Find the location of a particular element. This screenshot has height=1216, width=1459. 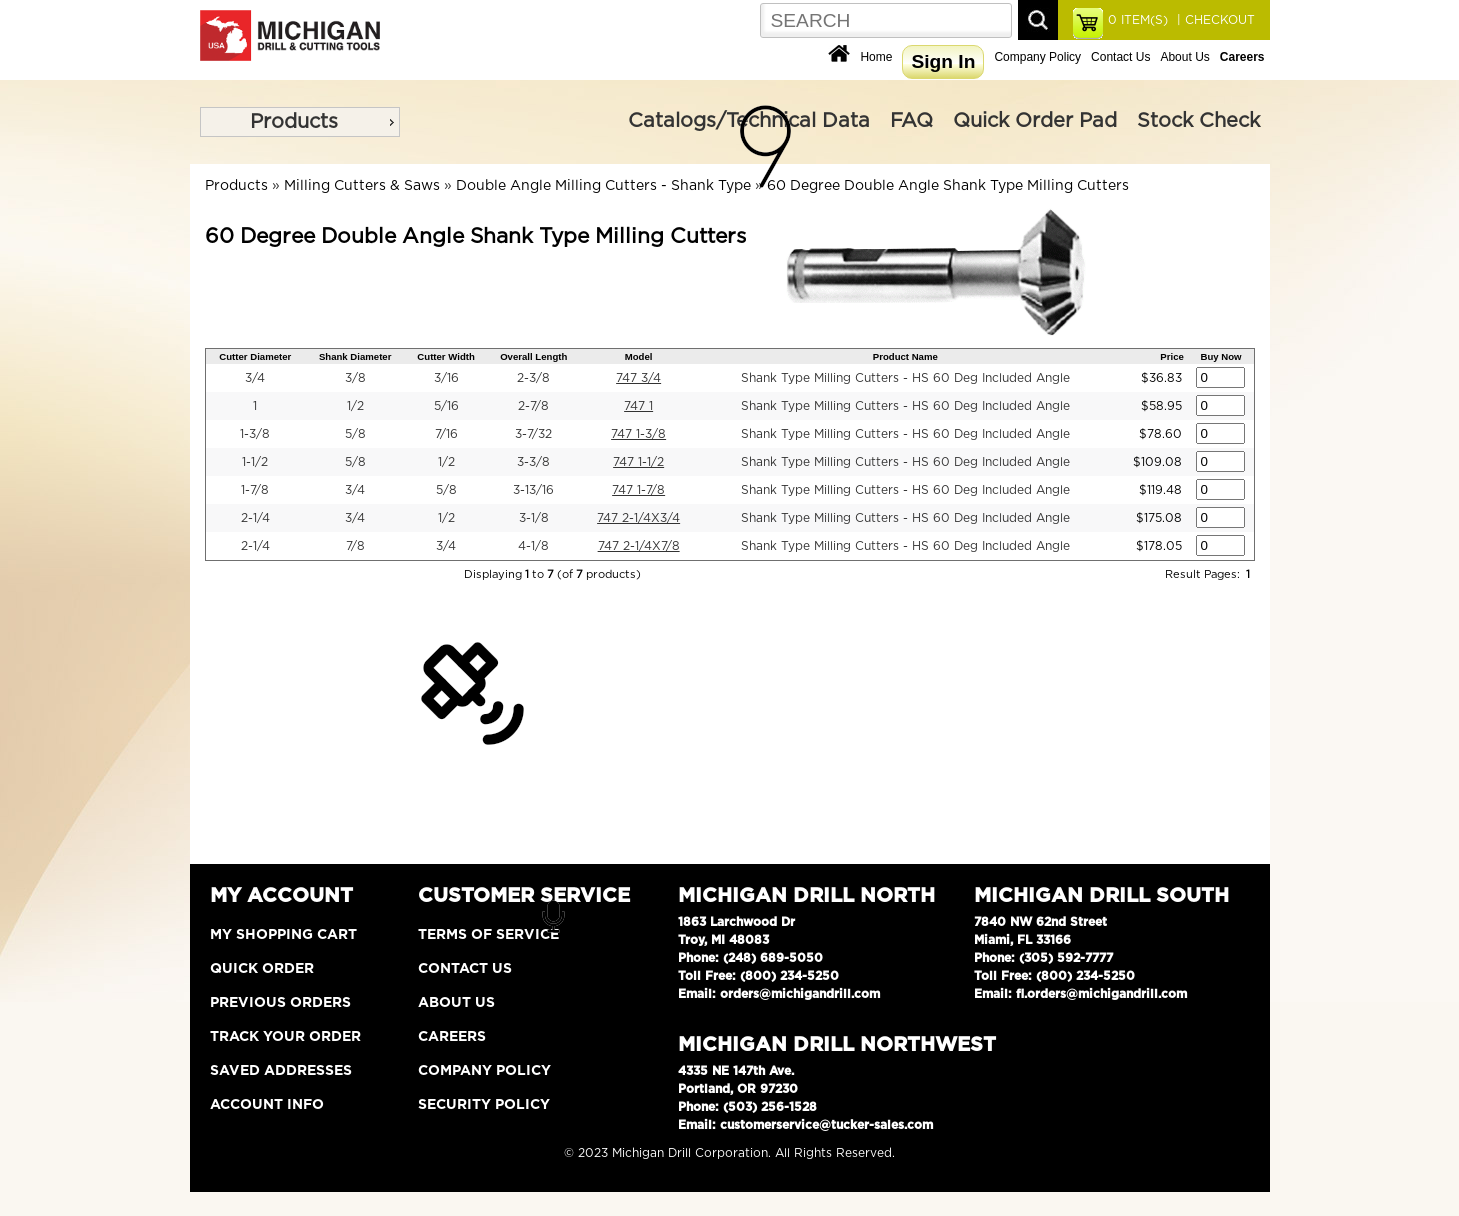

access satellite connection settings is located at coordinates (472, 693).